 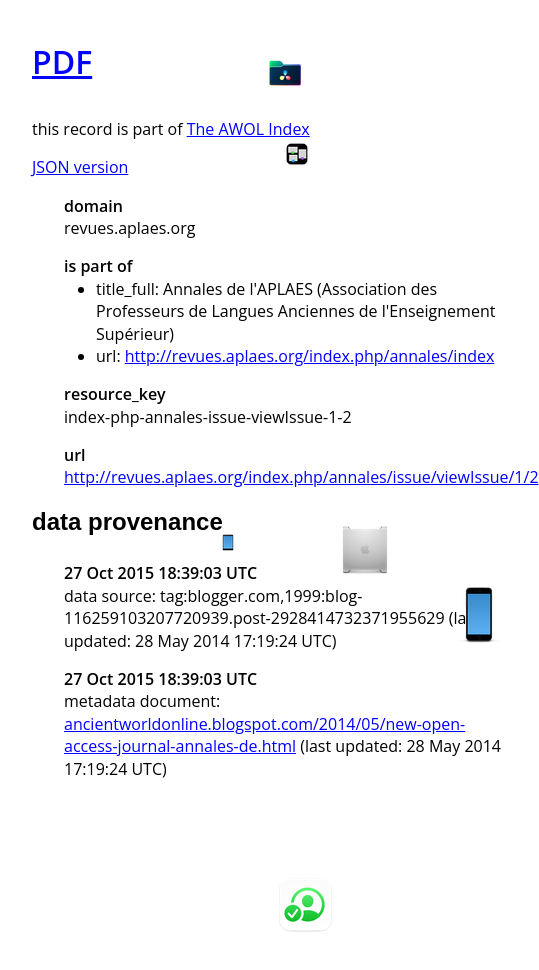 I want to click on indicates mac pro desktop computer in system settings, so click(x=365, y=550).